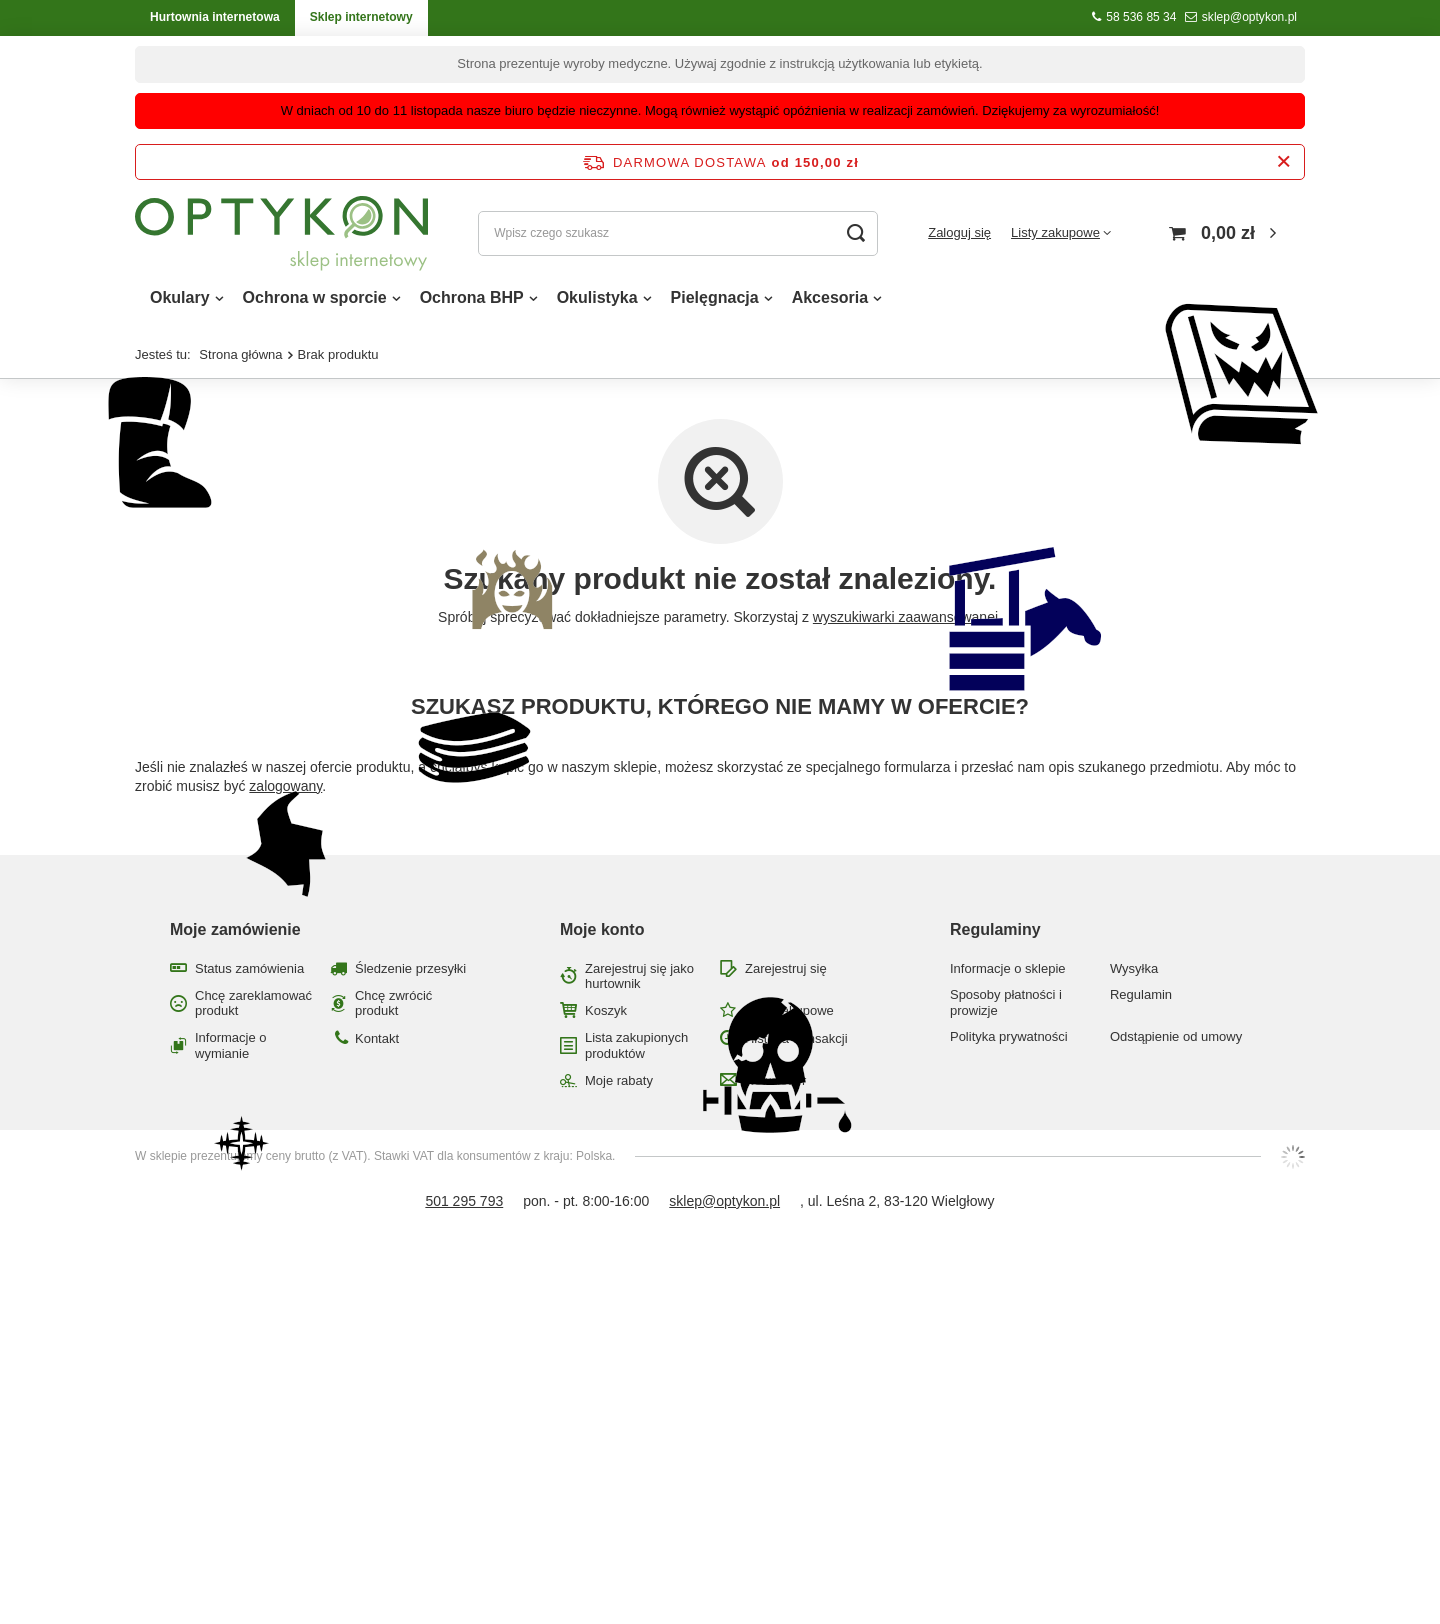  Describe the element at coordinates (474, 747) in the screenshot. I see `select bedding or blanket item in inventory` at that location.